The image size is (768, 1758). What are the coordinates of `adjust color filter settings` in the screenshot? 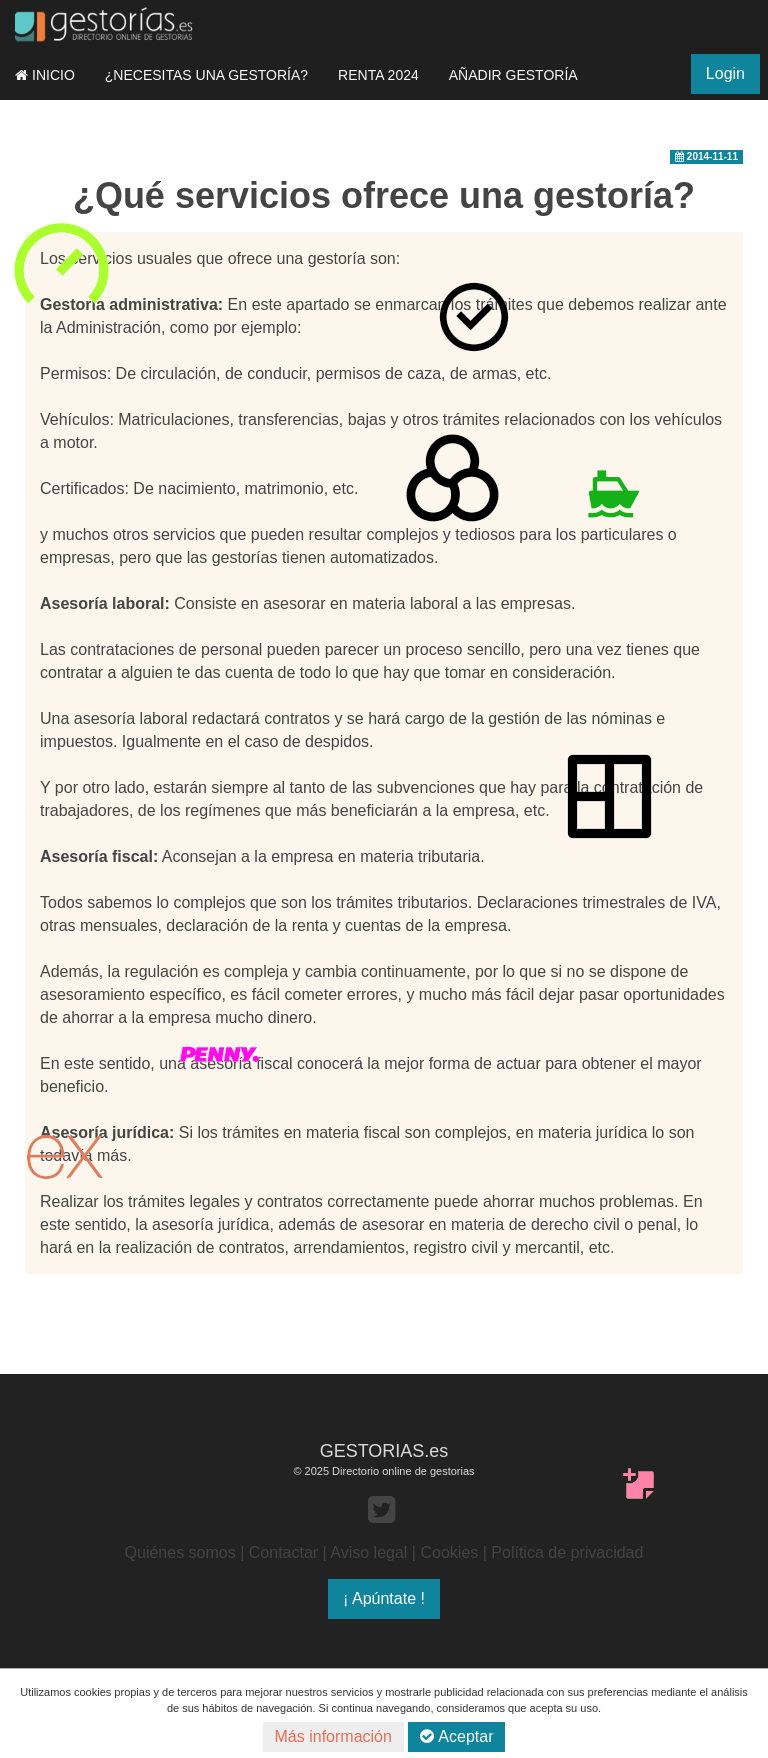 It's located at (452, 483).